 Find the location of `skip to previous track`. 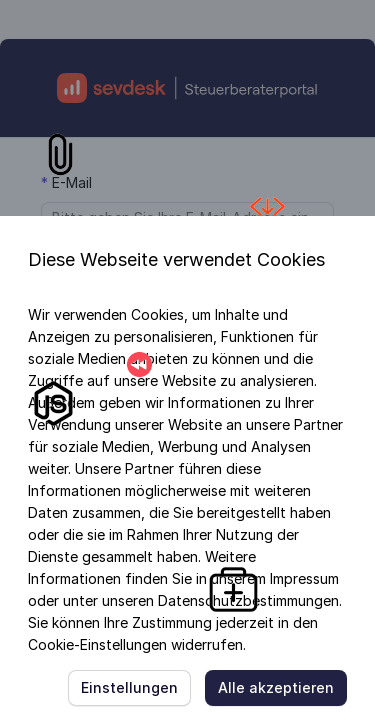

skip to previous track is located at coordinates (139, 364).